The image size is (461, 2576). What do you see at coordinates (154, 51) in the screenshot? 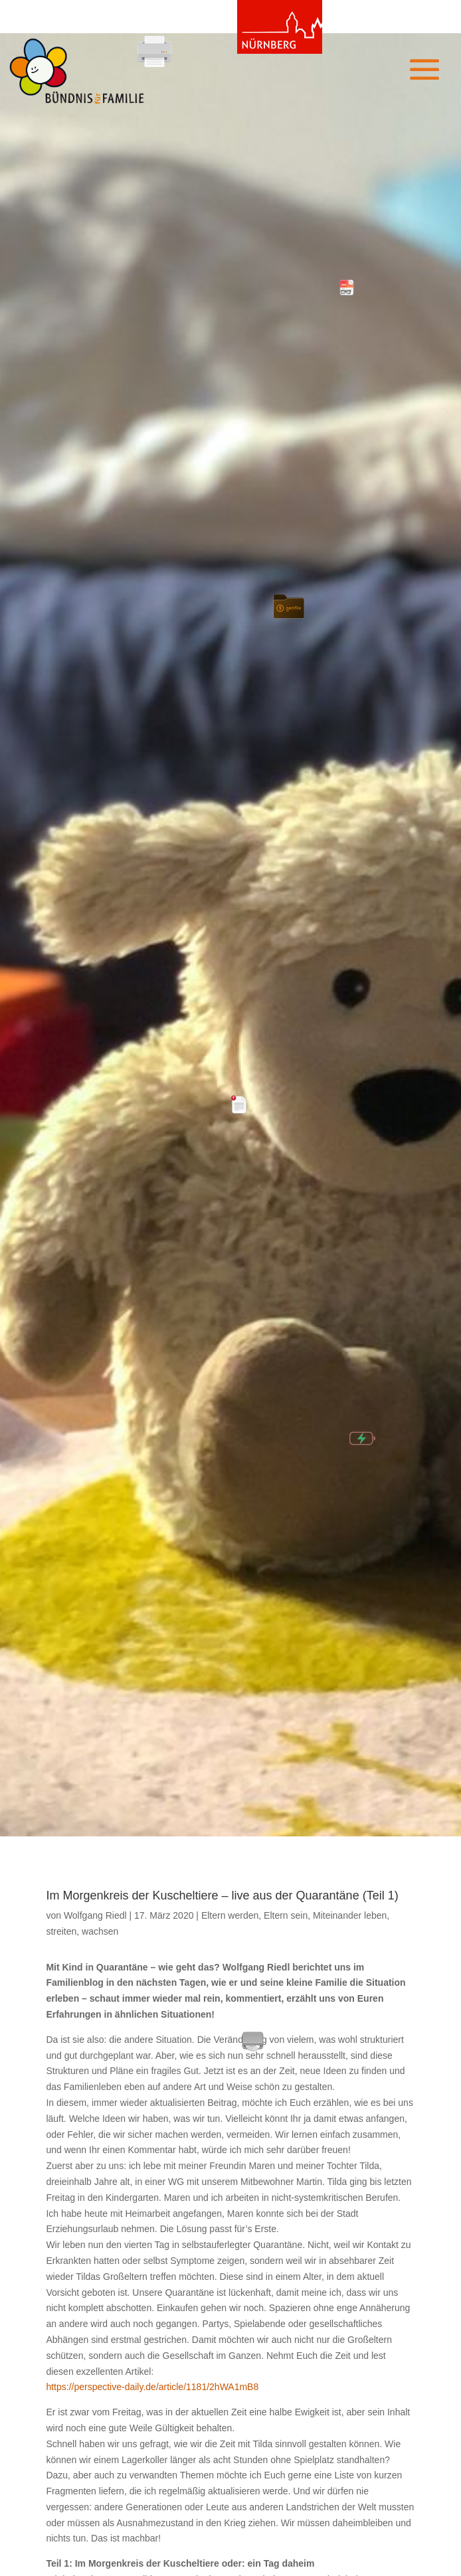
I see `access printer settings and options` at bounding box center [154, 51].